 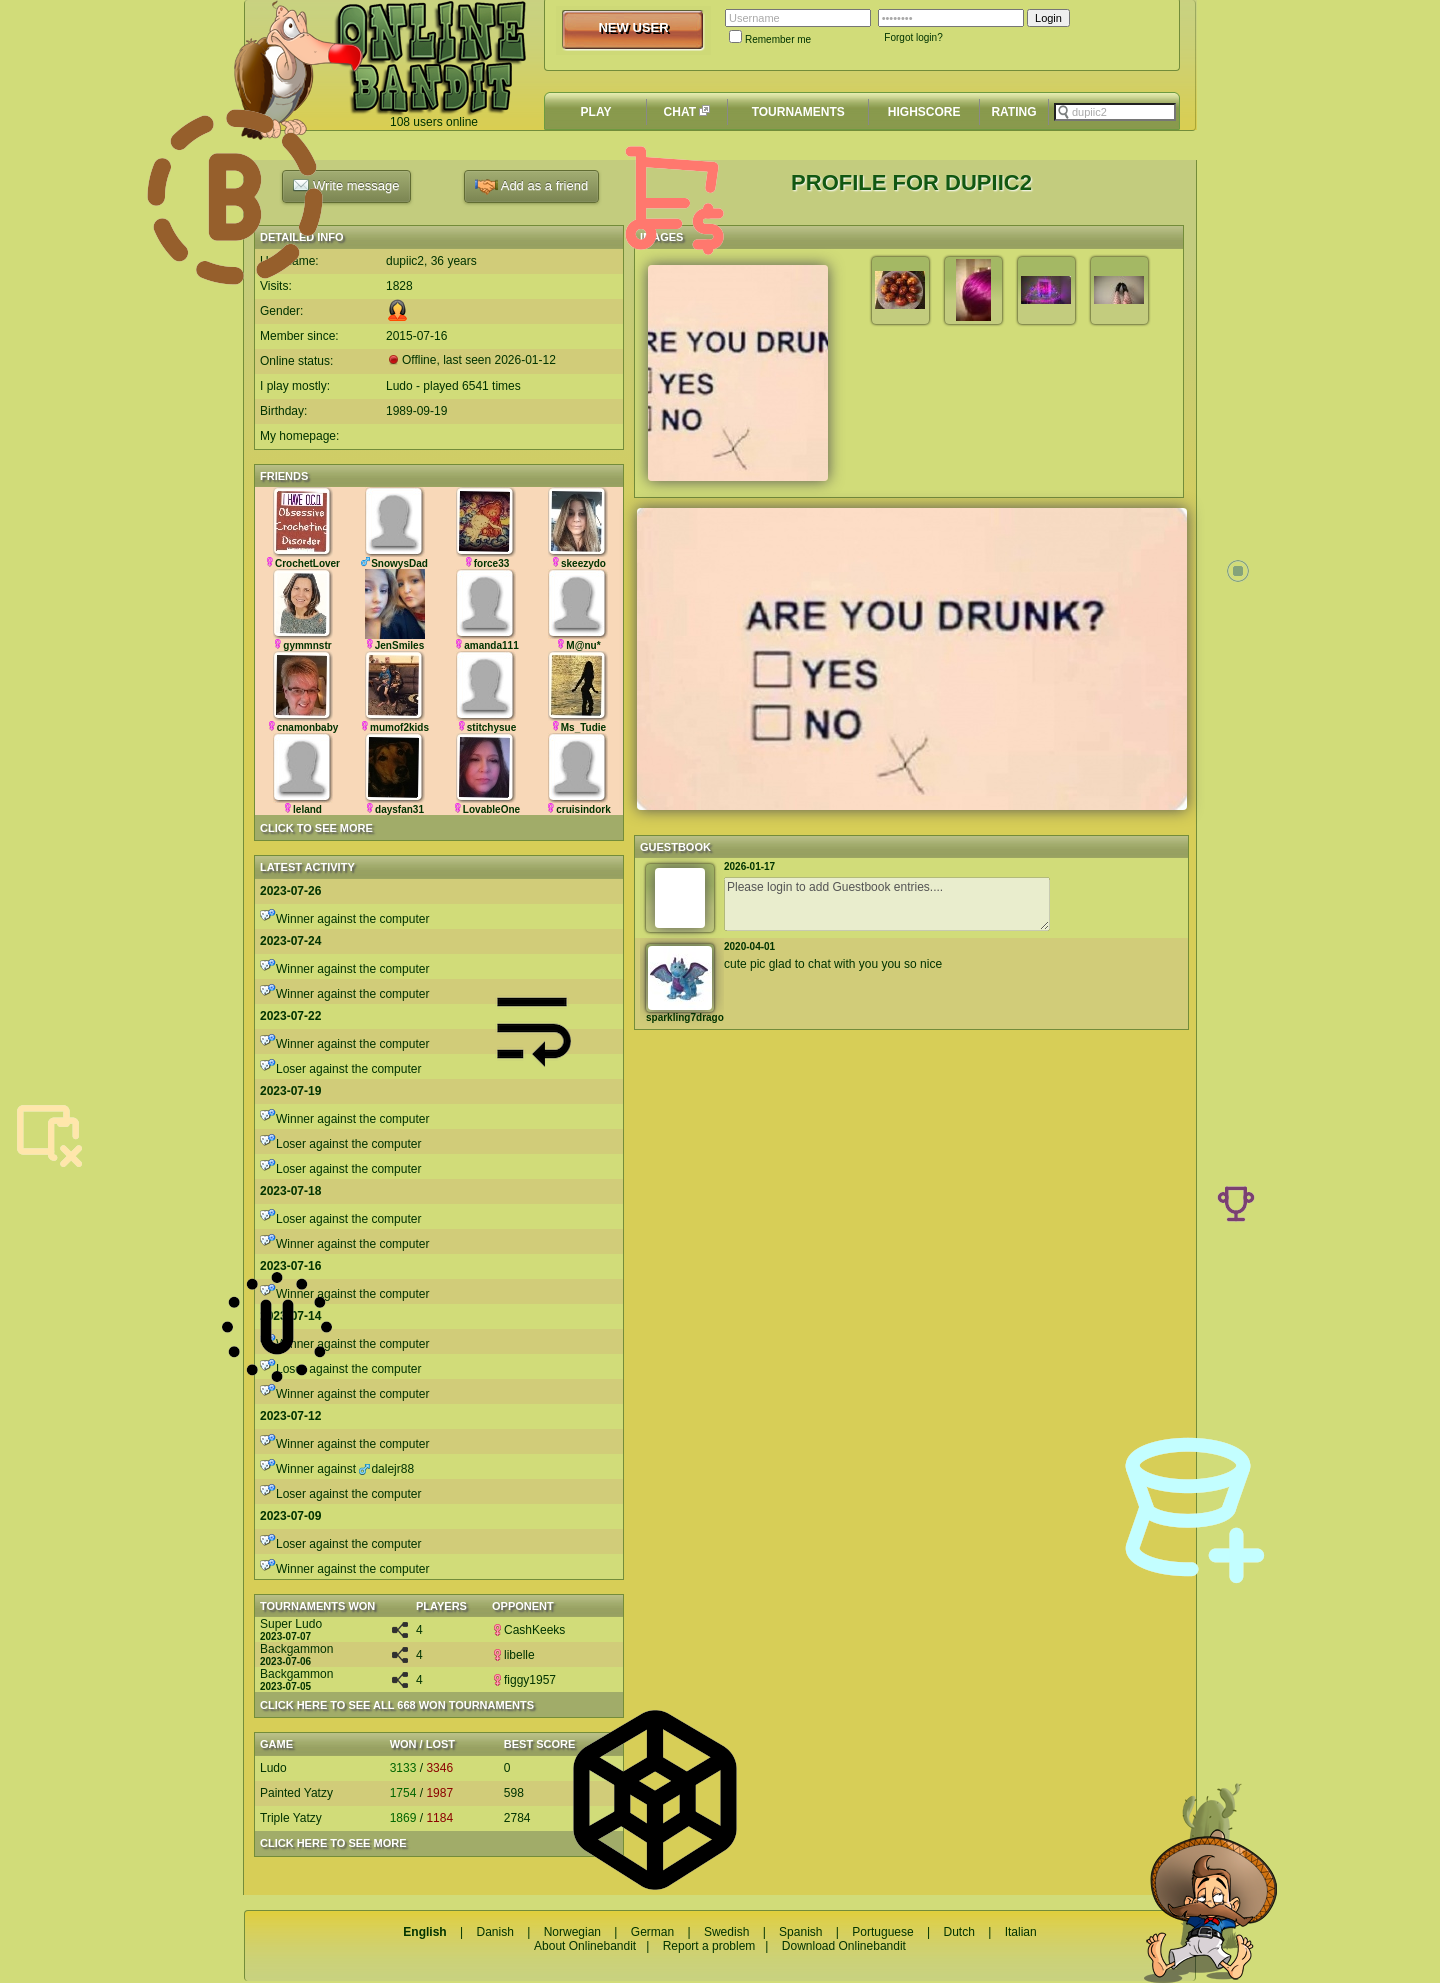 I want to click on view achievements or awards, so click(x=1236, y=1203).